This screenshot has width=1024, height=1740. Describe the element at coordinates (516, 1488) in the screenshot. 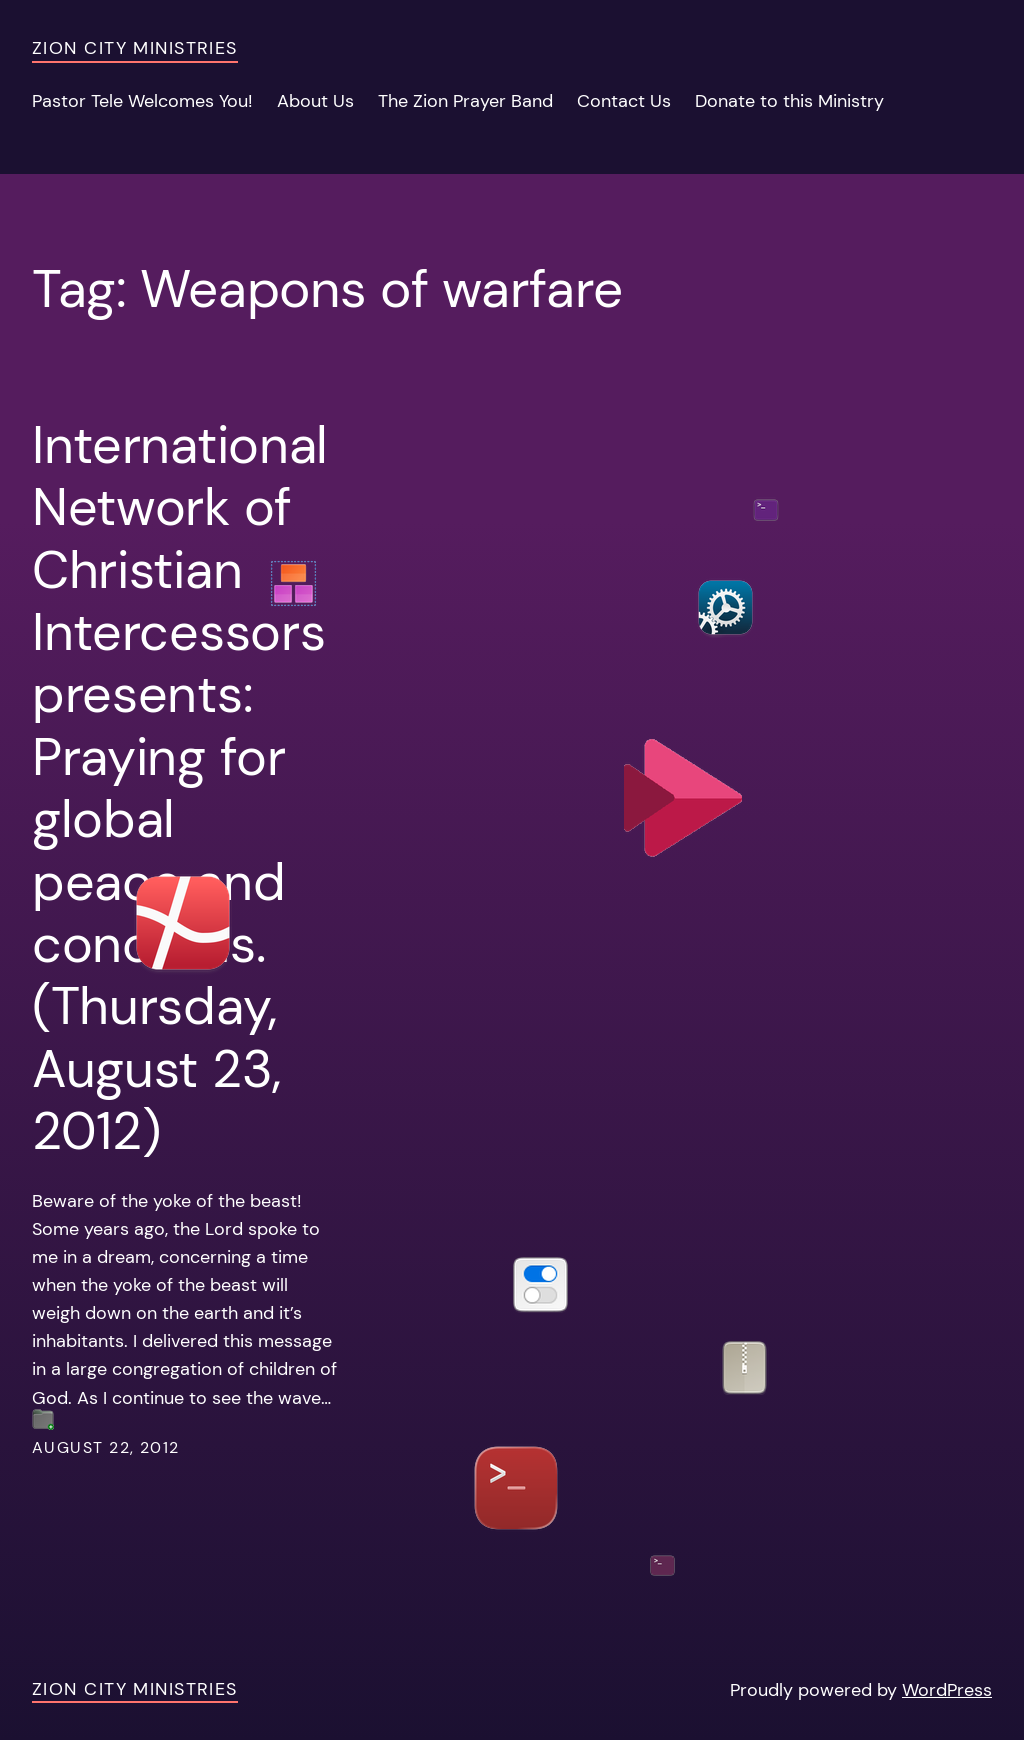

I see `open terminal with superuser/root privileges` at that location.